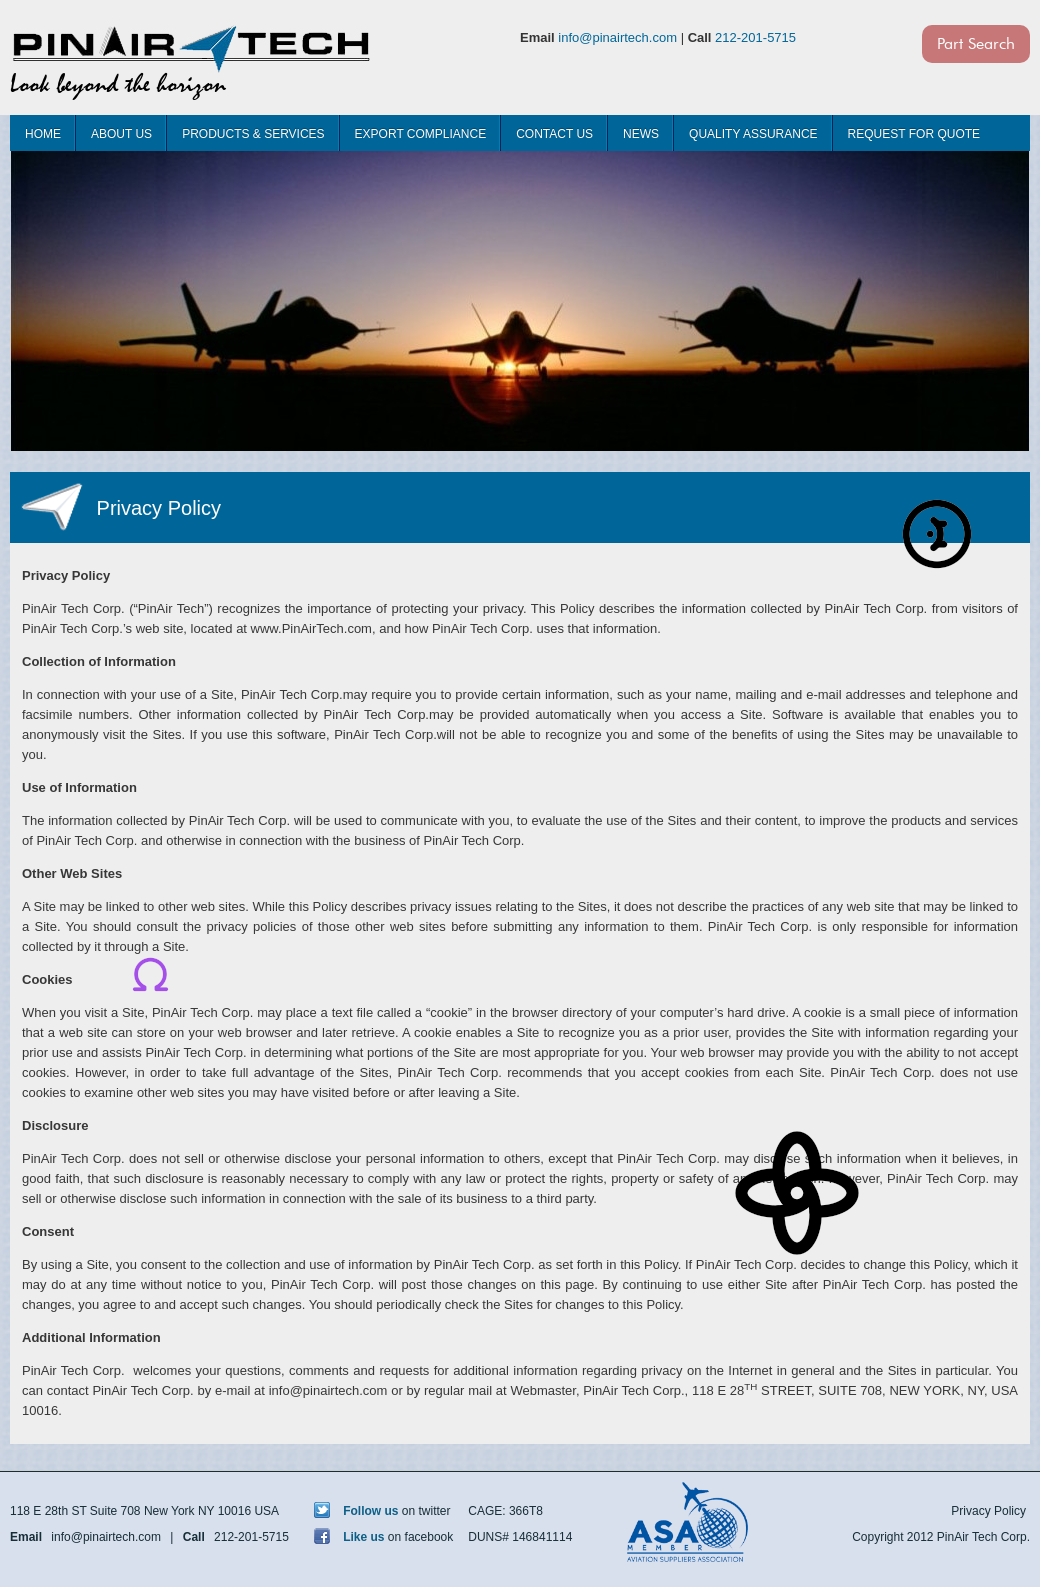 Image resolution: width=1040 pixels, height=1587 pixels. Describe the element at coordinates (937, 534) in the screenshot. I see `mantine UI library logo` at that location.